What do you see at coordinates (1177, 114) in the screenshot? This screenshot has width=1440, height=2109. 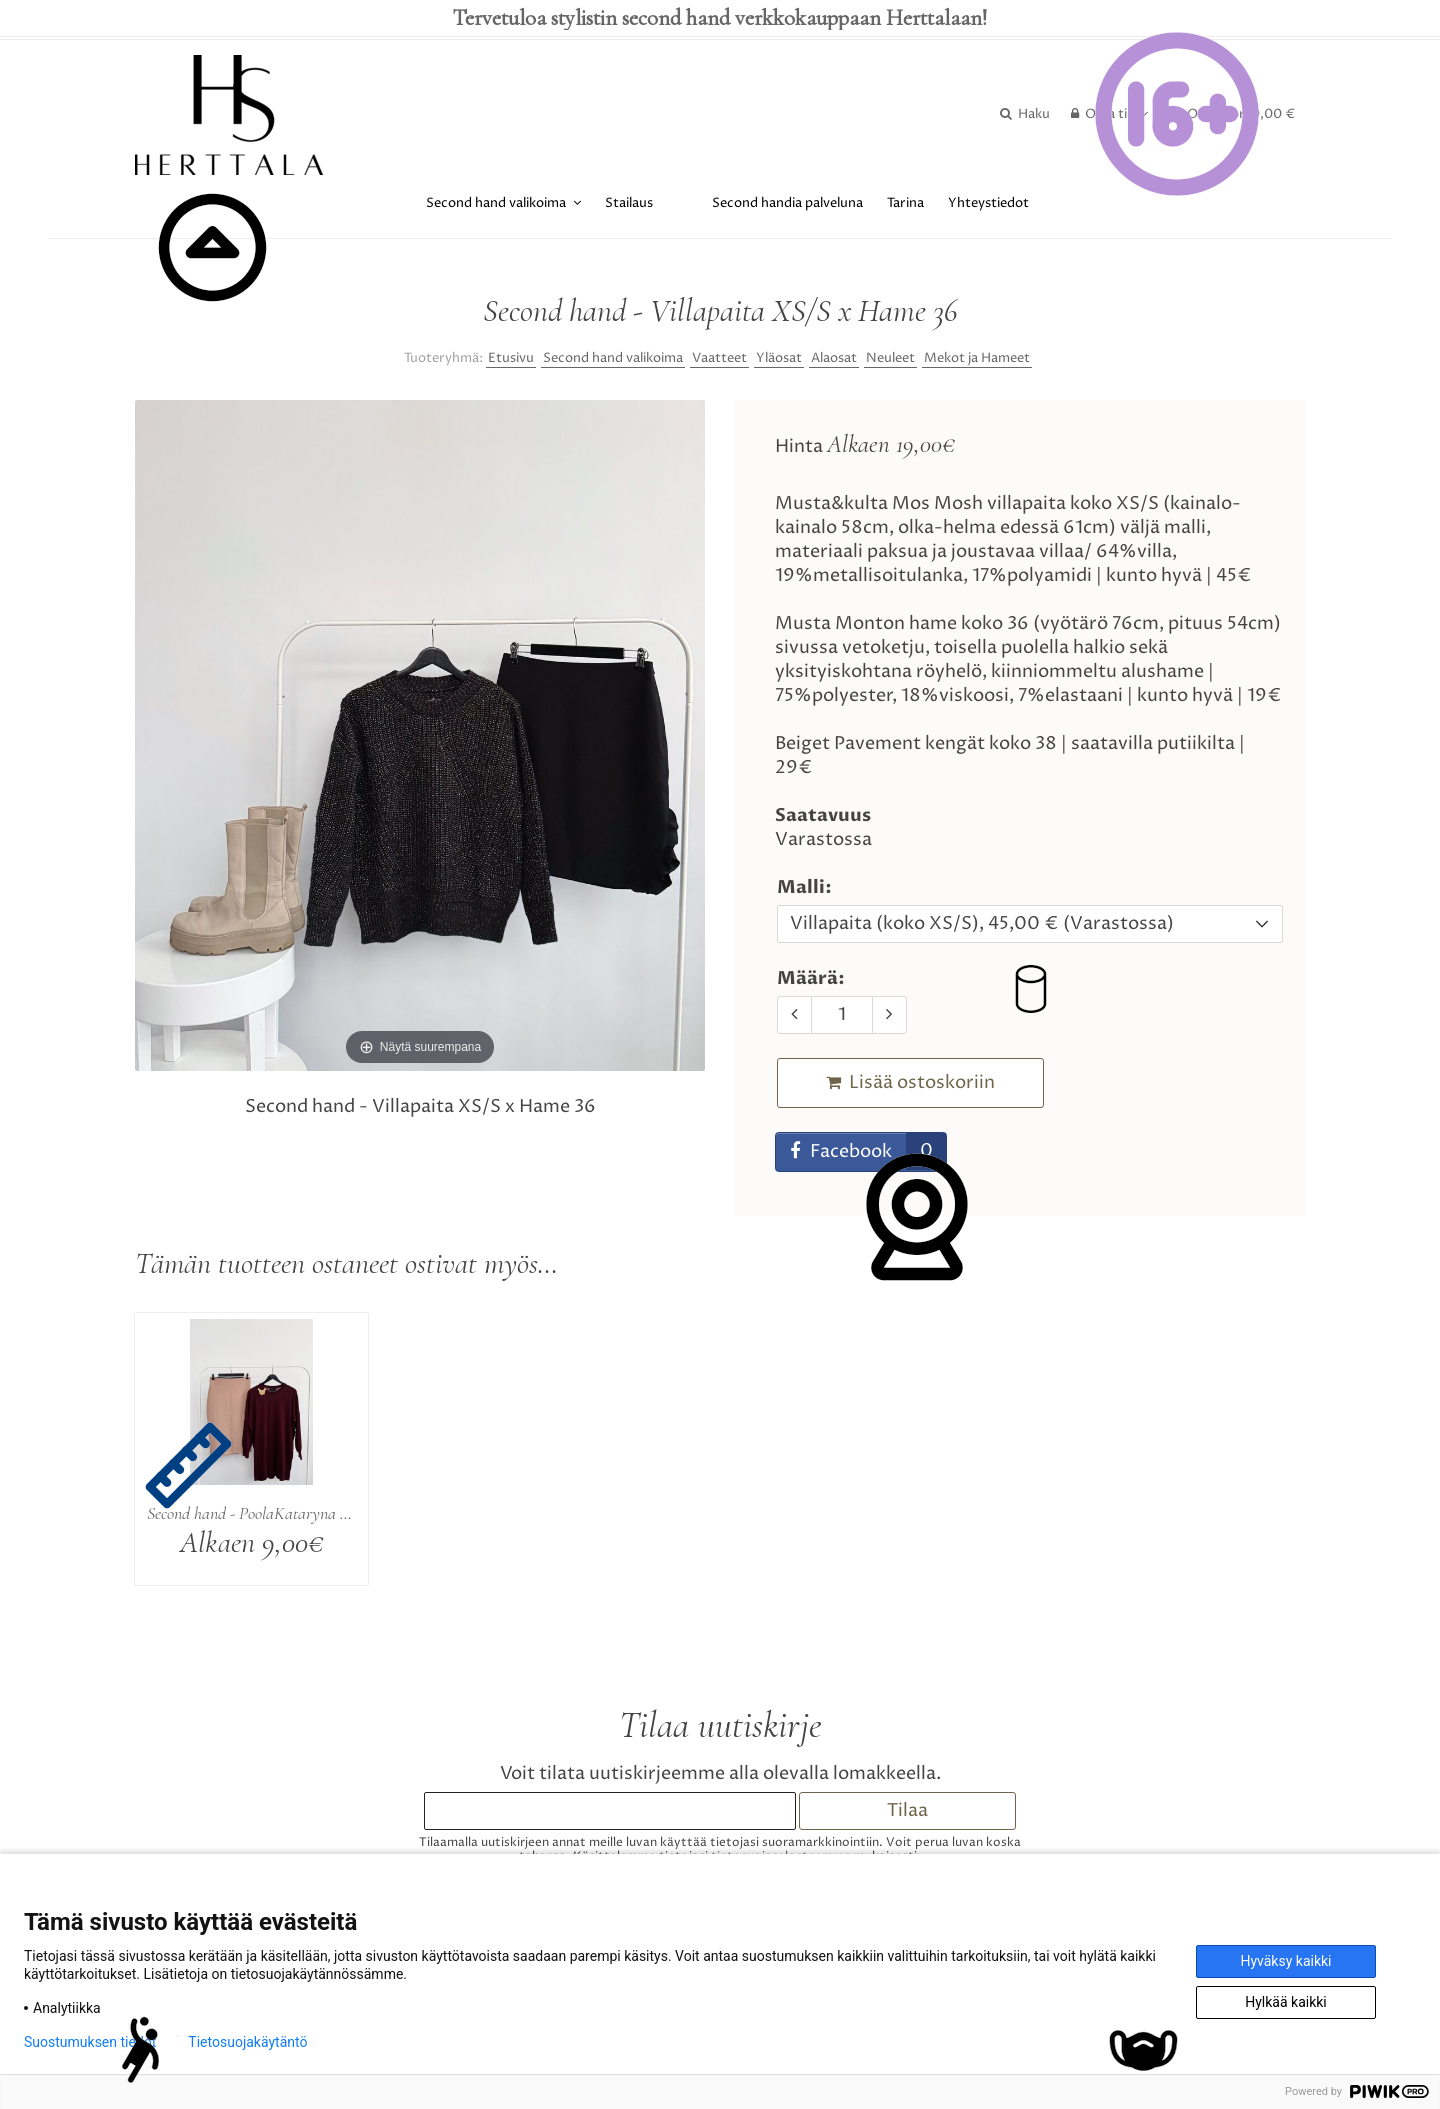 I see `indicates content rated for ages 16 and older` at bounding box center [1177, 114].